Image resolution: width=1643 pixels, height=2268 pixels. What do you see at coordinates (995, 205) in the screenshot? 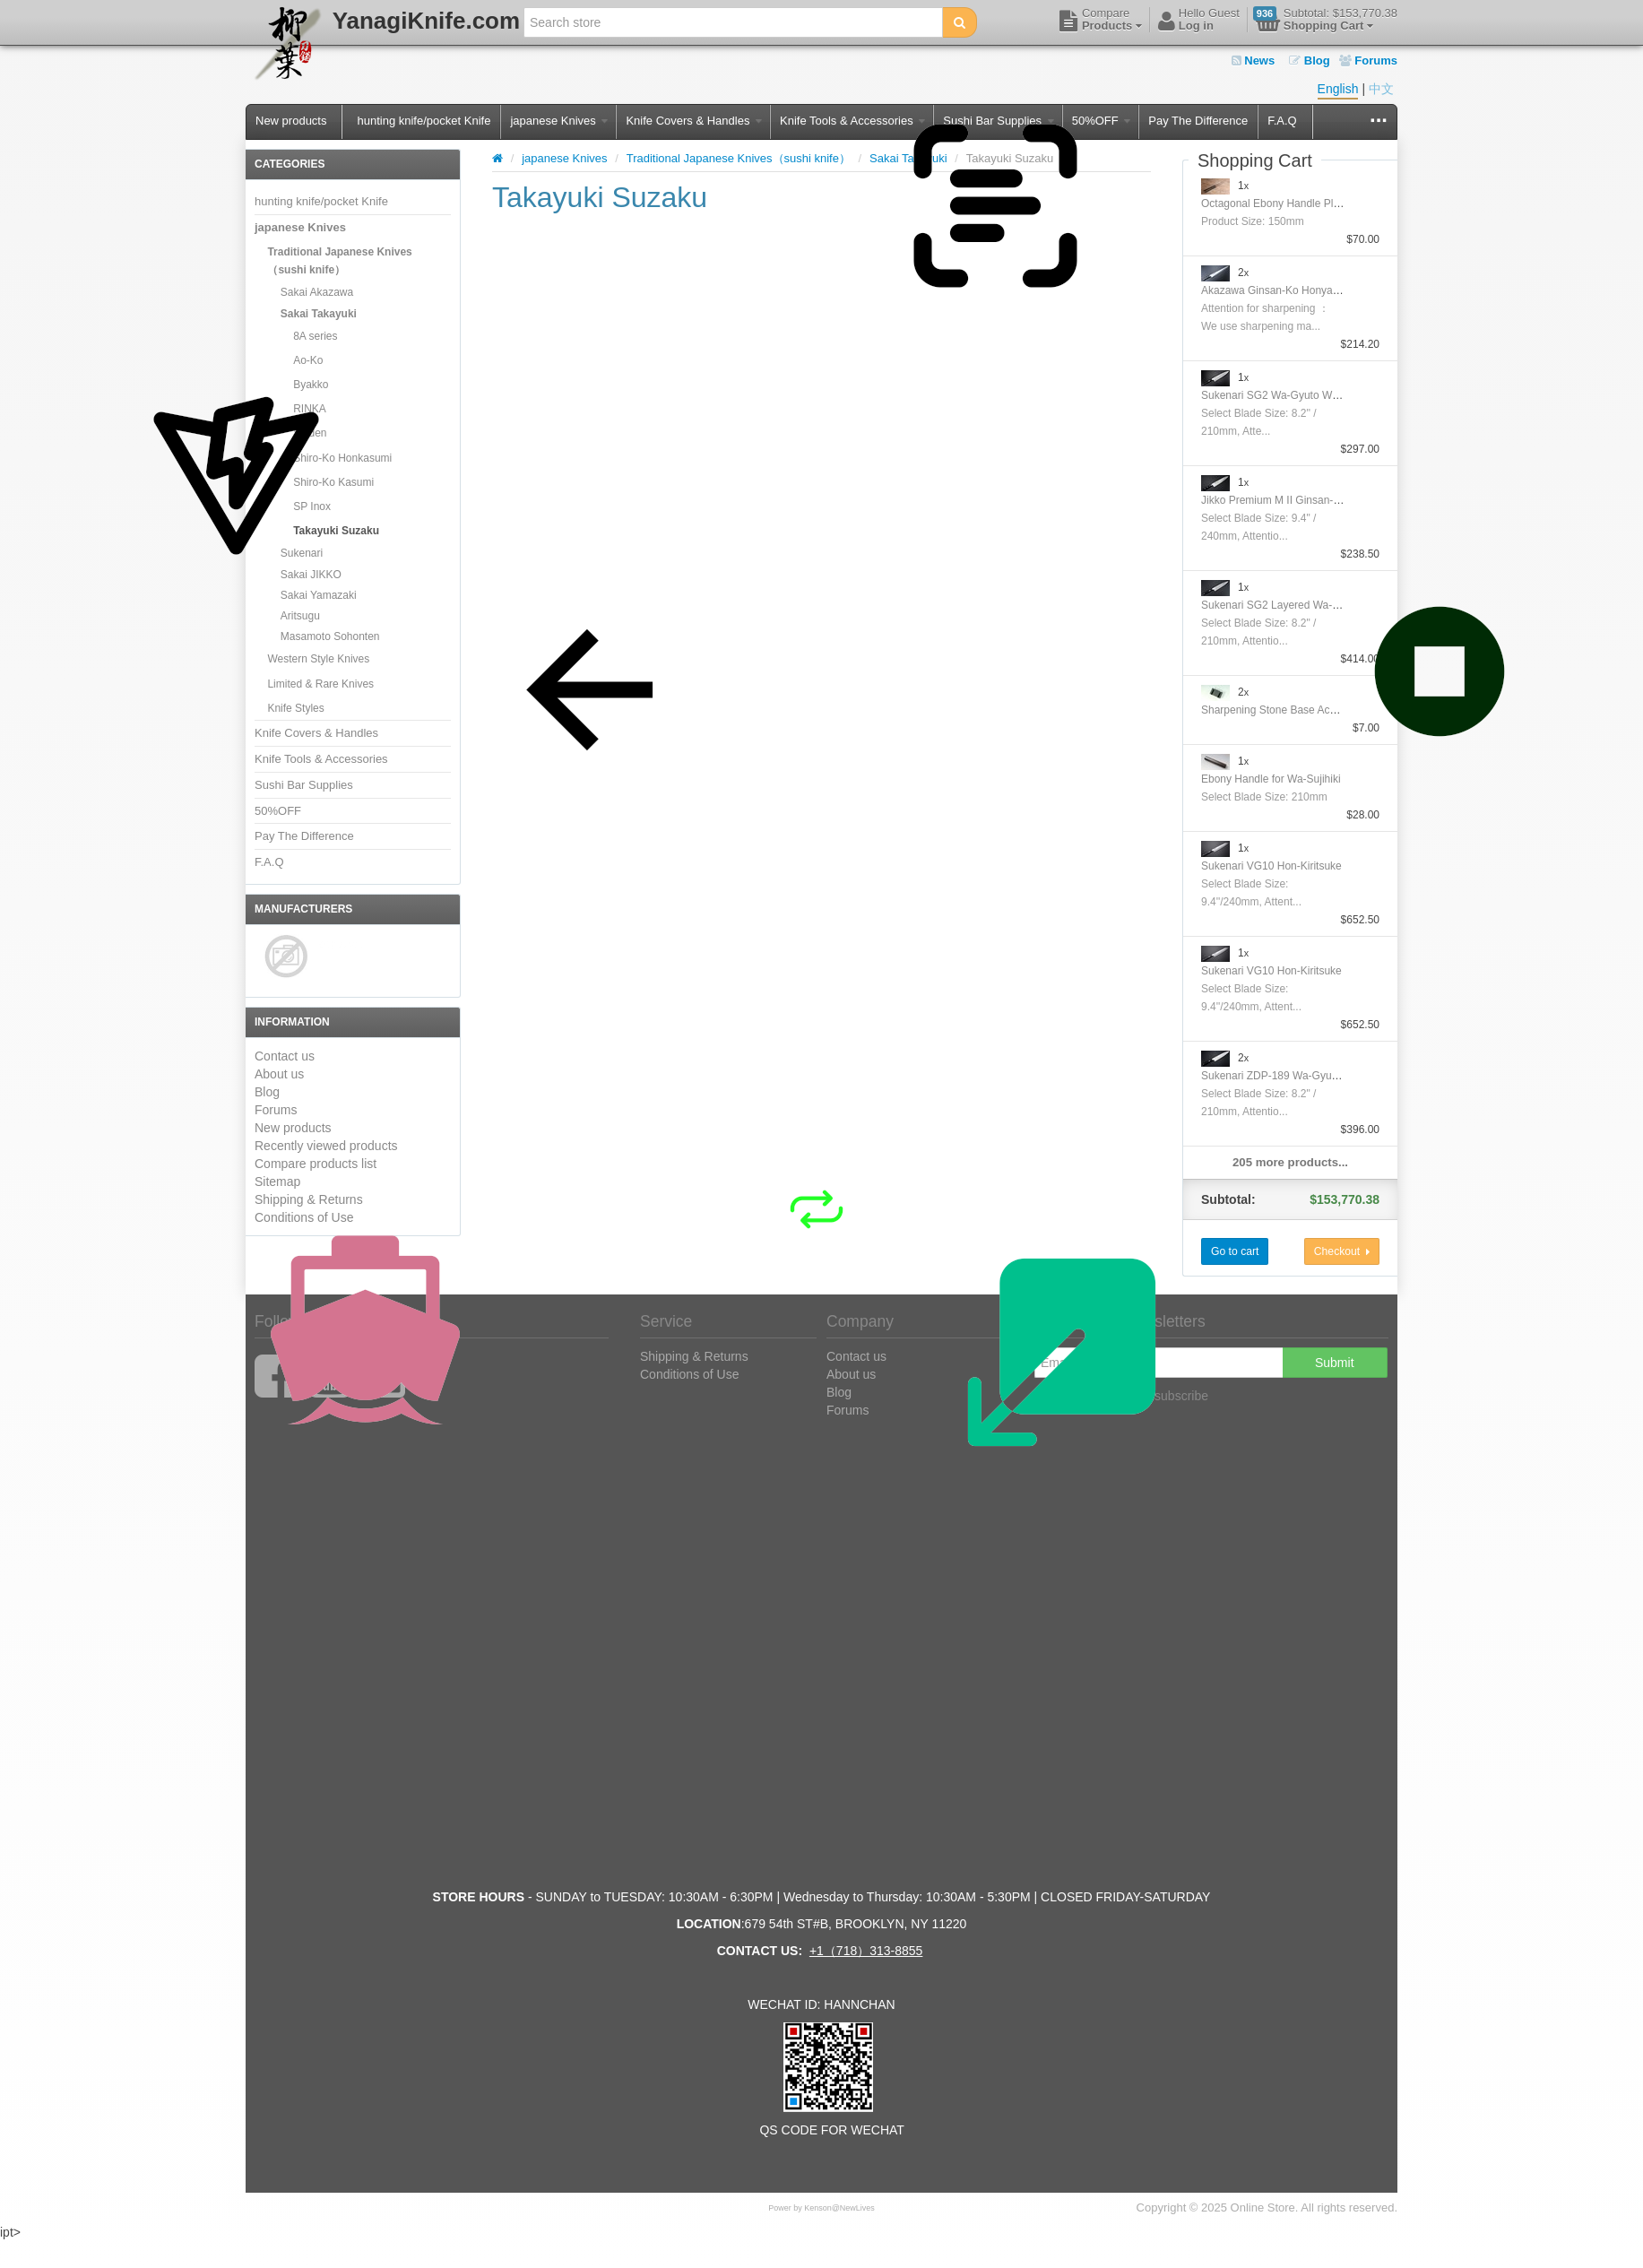
I see `scan document to extract text` at bounding box center [995, 205].